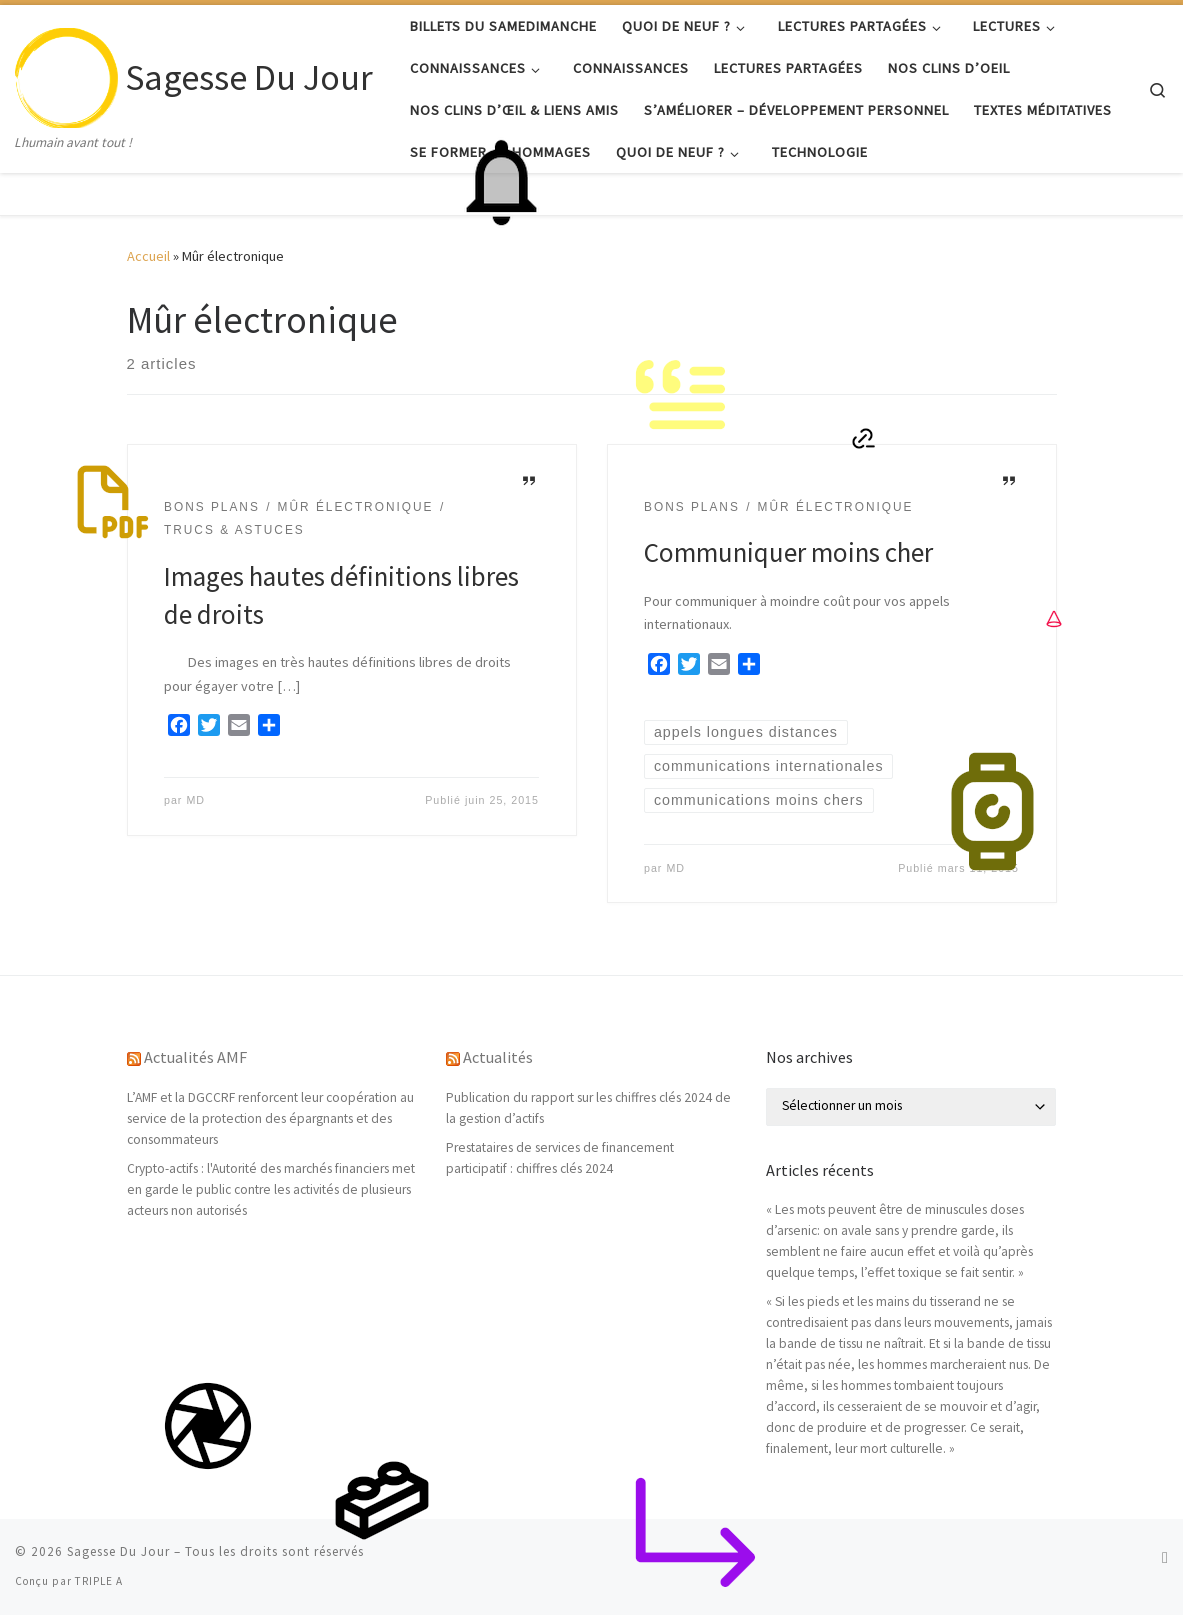 Image resolution: width=1183 pixels, height=1615 pixels. What do you see at coordinates (382, 1499) in the screenshot?
I see `access building blocks or modular components` at bounding box center [382, 1499].